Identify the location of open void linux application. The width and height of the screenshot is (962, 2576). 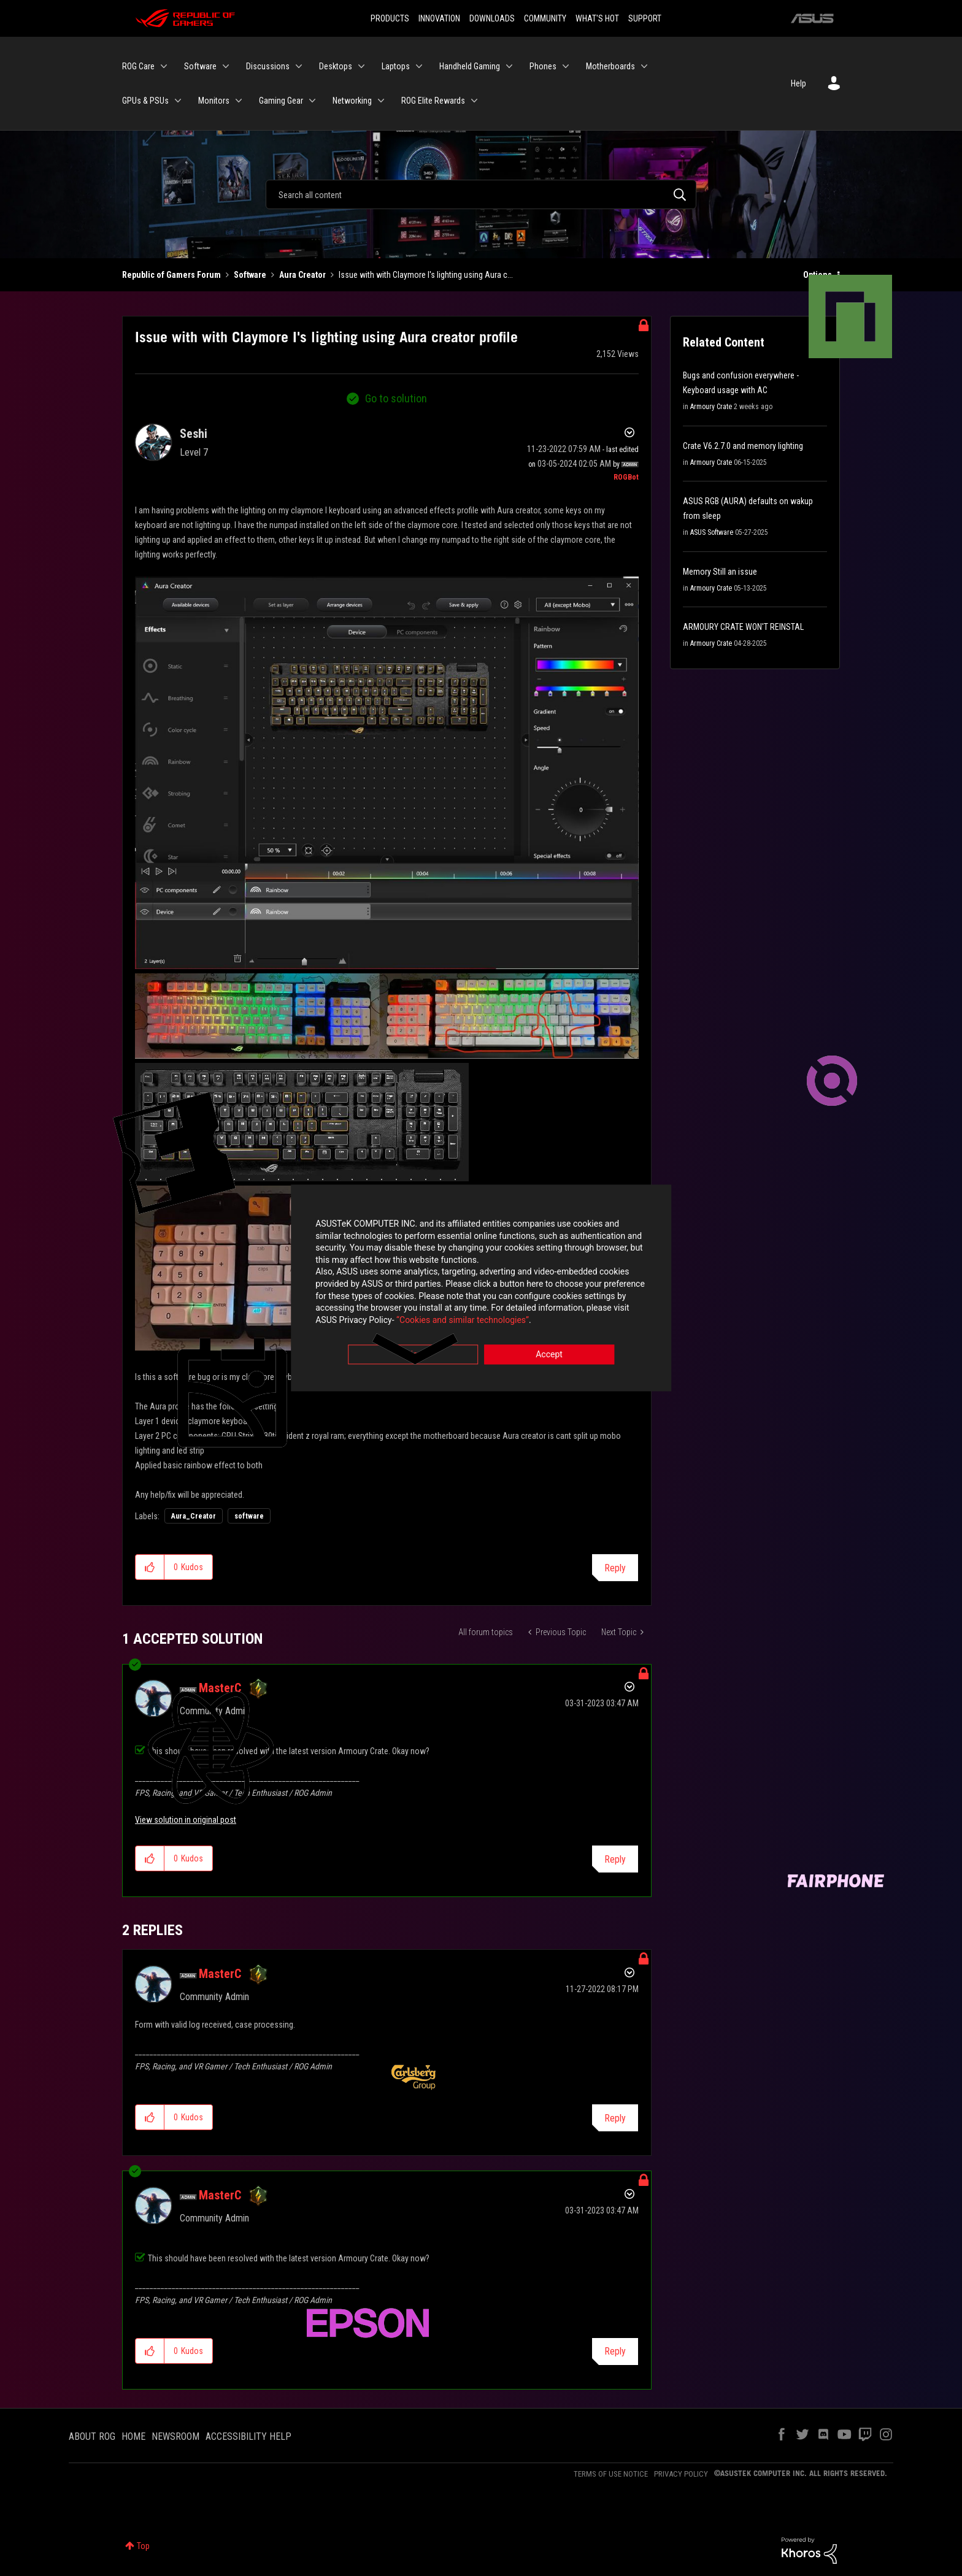
(832, 1081).